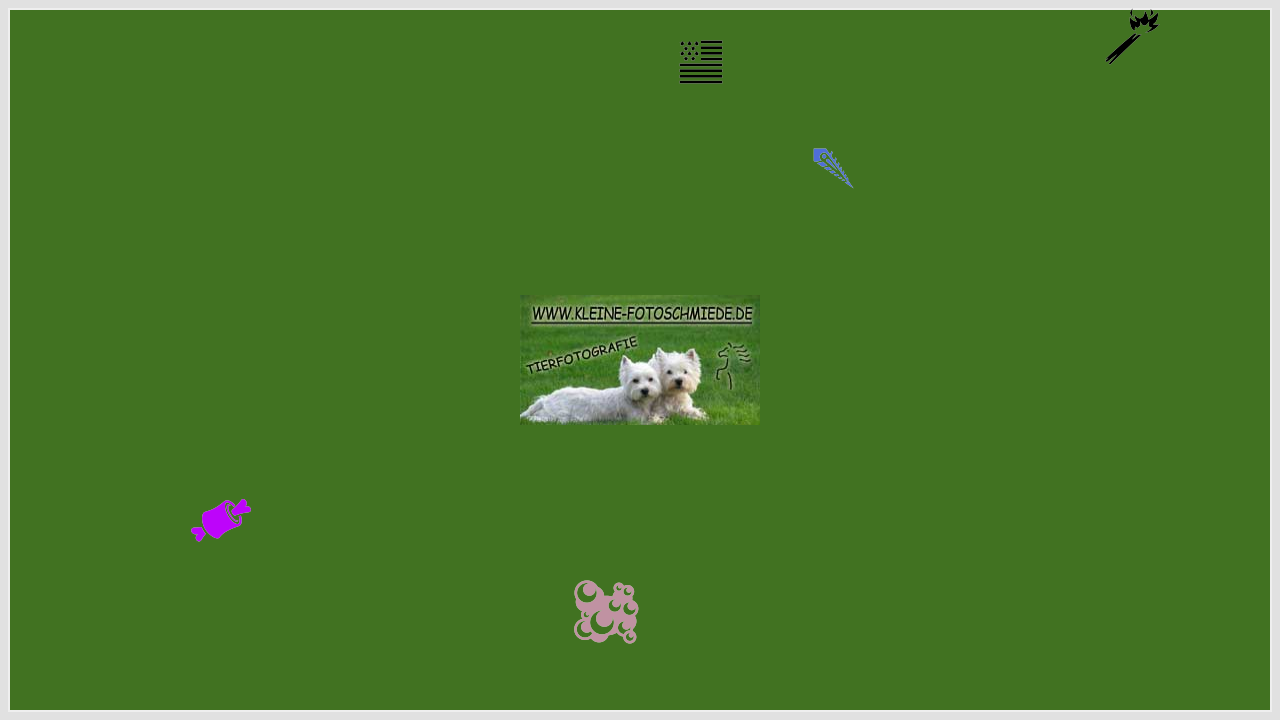  I want to click on select united states as your country/region, so click(701, 62).